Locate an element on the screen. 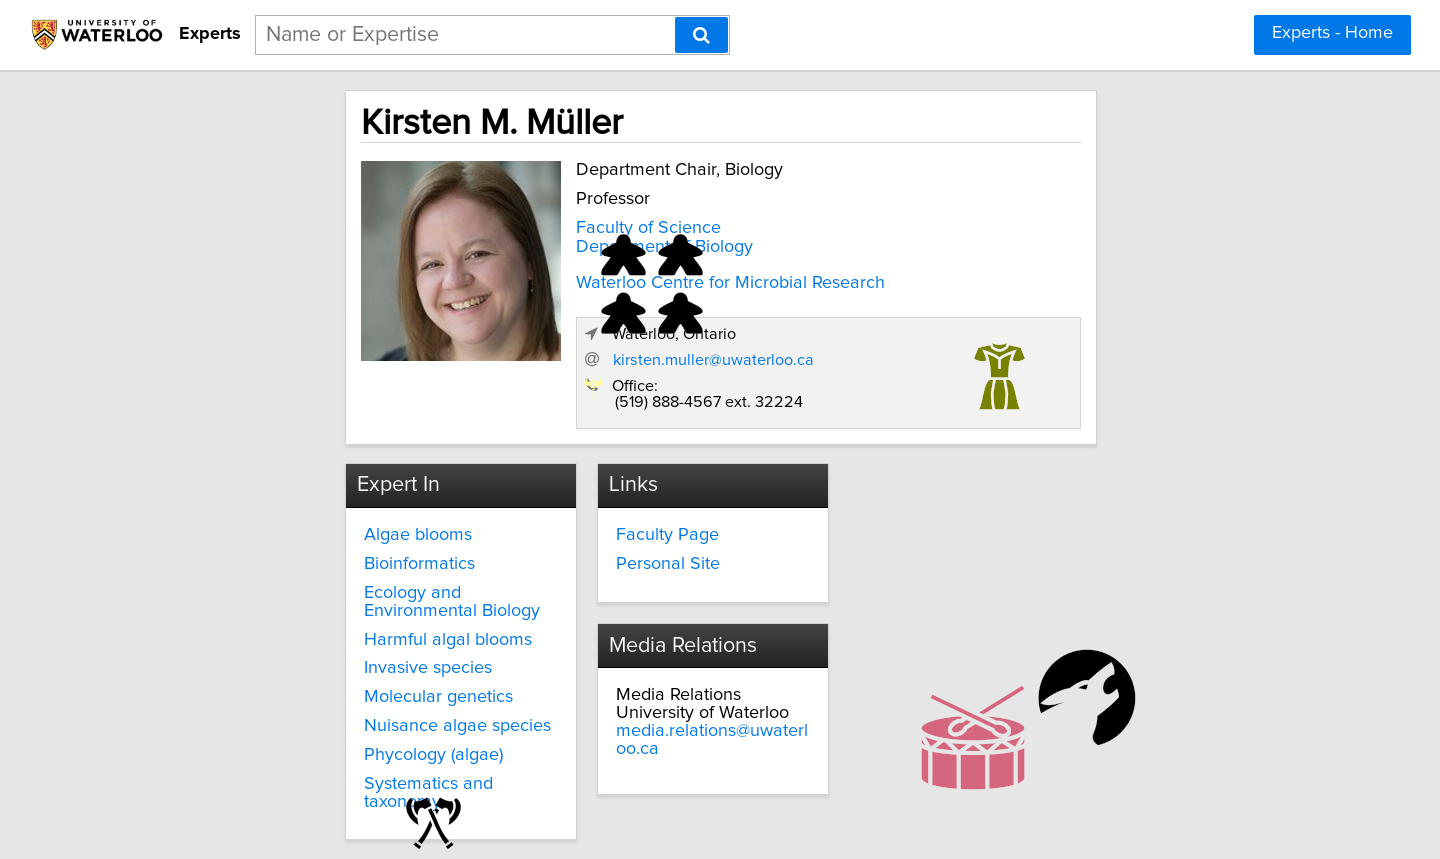 Image resolution: width=1440 pixels, height=859 pixels. view all players in the game is located at coordinates (652, 284).